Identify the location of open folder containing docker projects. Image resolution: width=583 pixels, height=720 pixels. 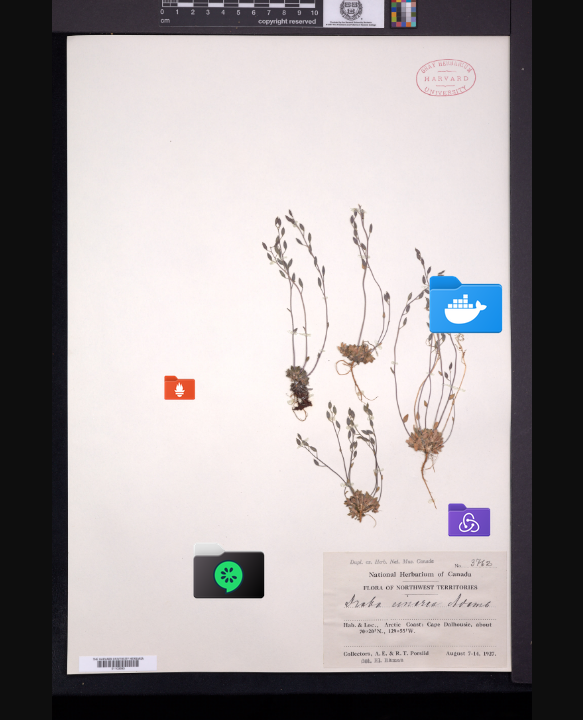
(465, 306).